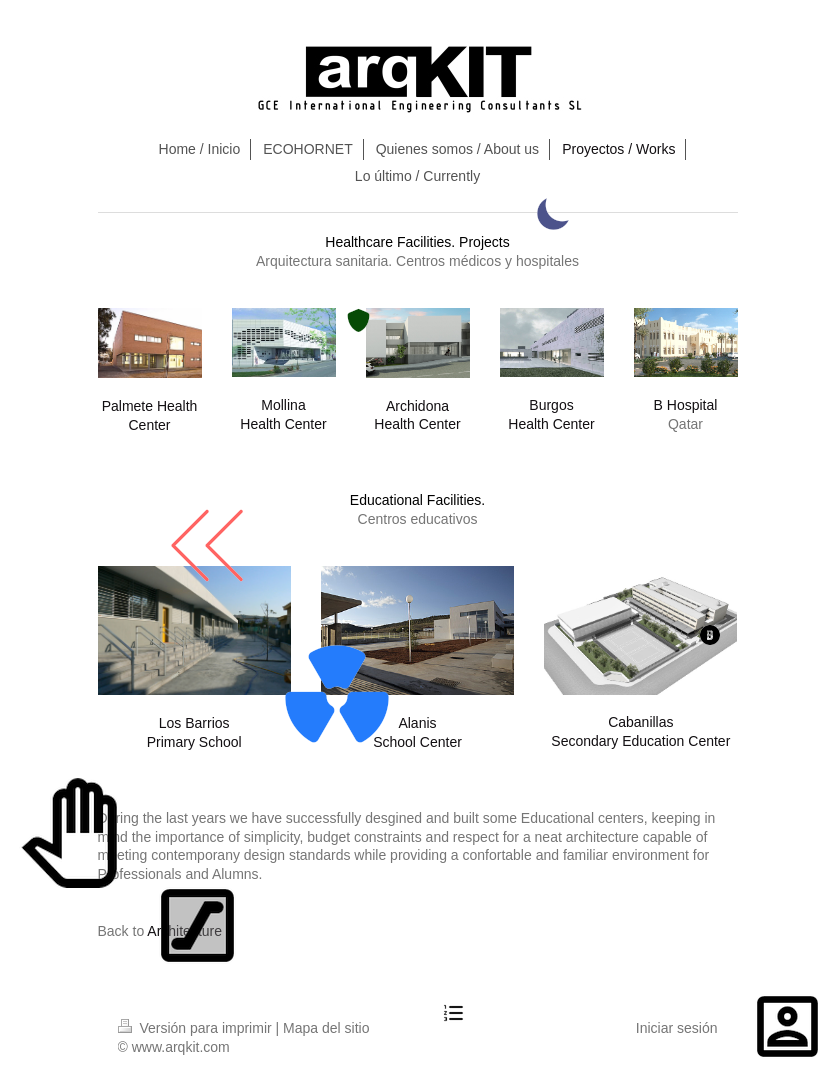  Describe the element at coordinates (71, 833) in the screenshot. I see `stop or pause an action` at that location.